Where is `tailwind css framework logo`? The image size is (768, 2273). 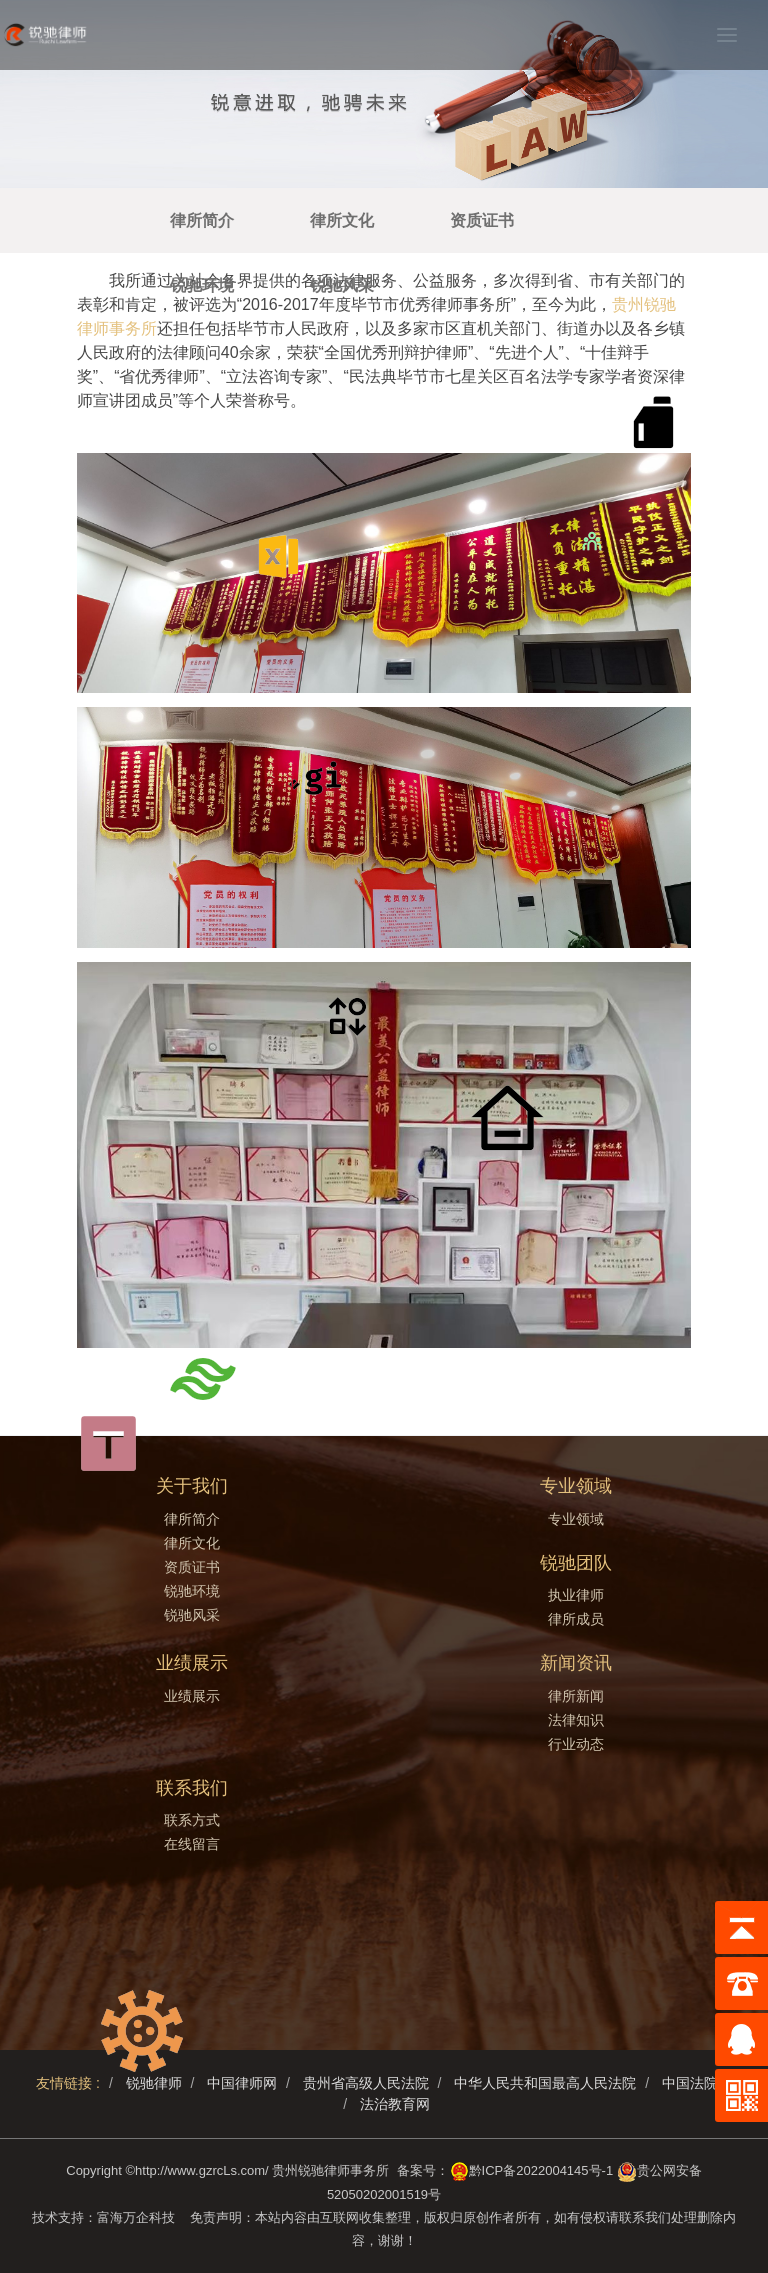 tailwind css framework logo is located at coordinates (203, 1379).